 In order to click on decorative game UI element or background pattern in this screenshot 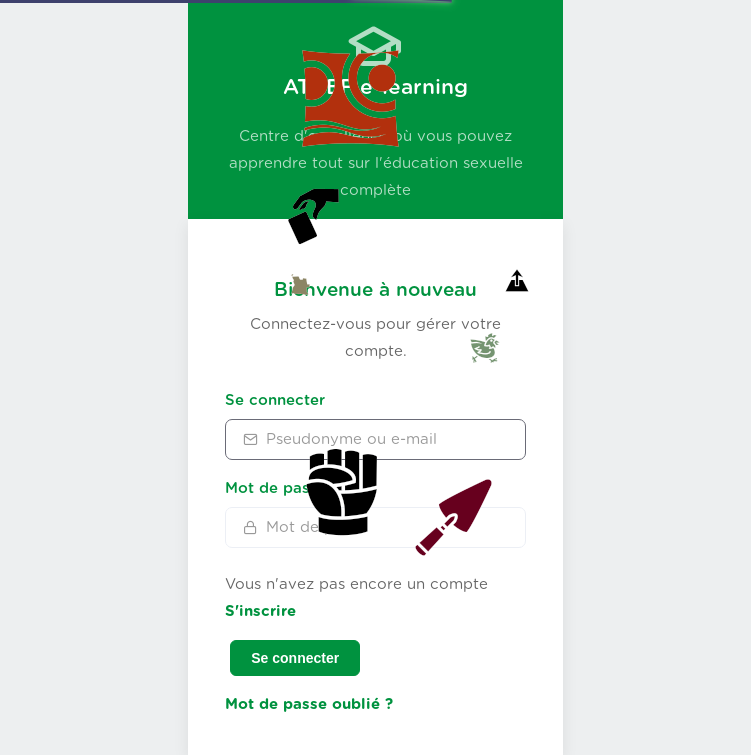, I will do `click(350, 98)`.